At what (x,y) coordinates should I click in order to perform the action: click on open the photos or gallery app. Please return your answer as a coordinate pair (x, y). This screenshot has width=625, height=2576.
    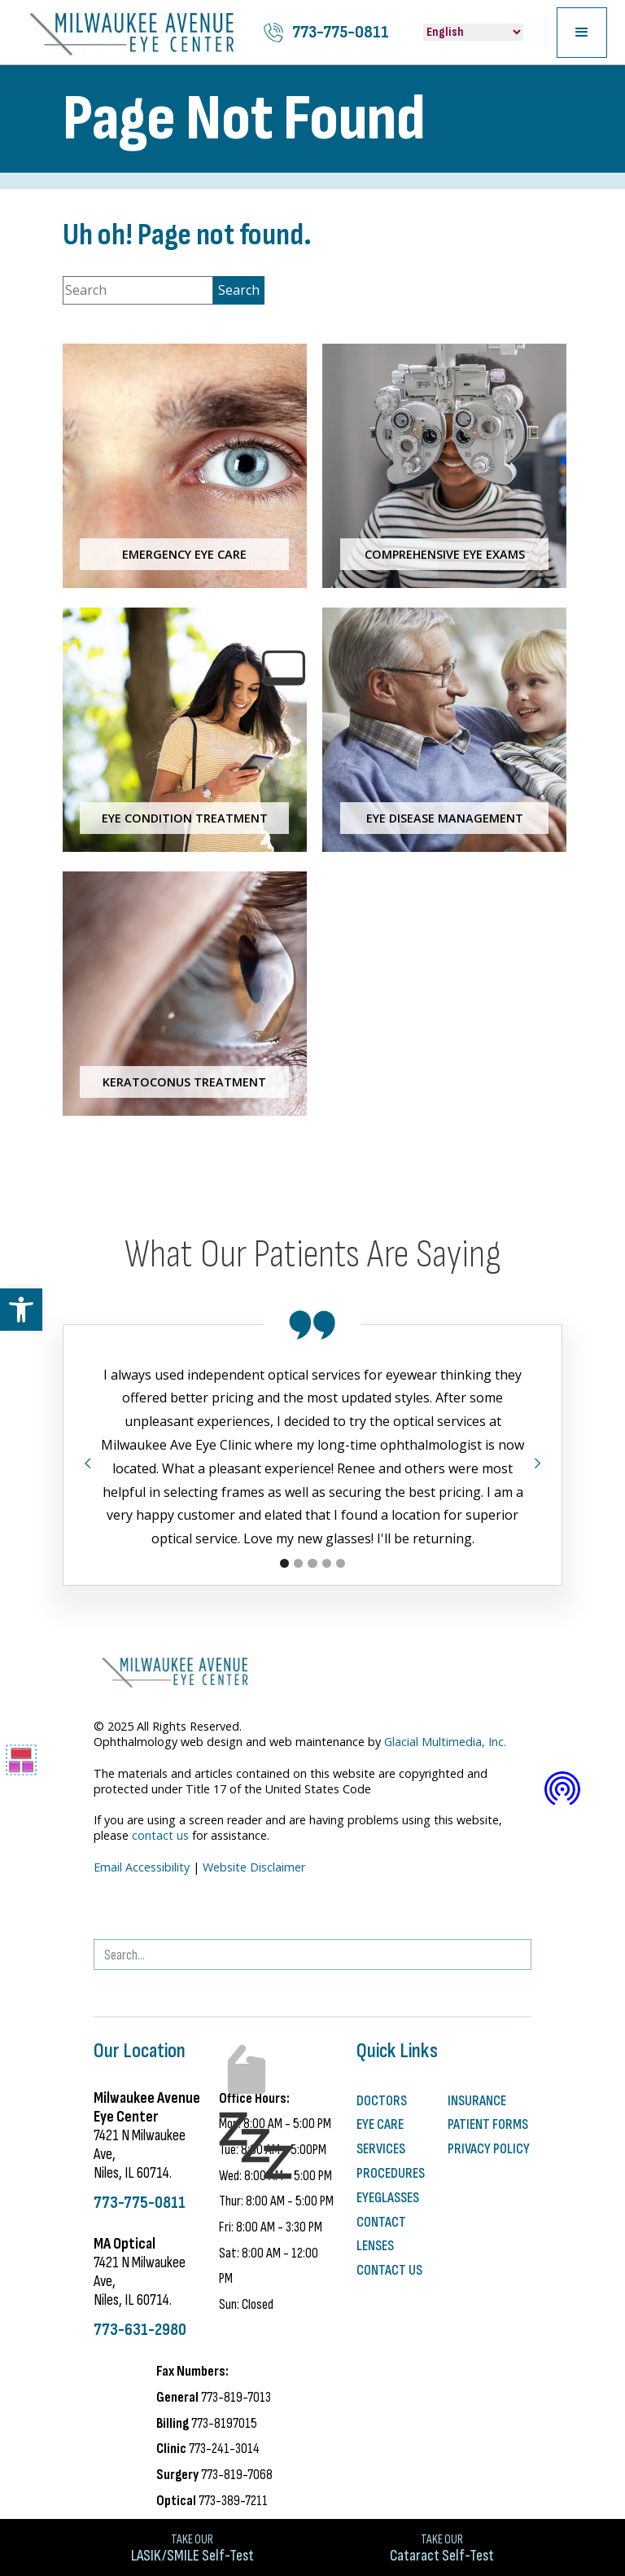
    Looking at the image, I should click on (283, 666).